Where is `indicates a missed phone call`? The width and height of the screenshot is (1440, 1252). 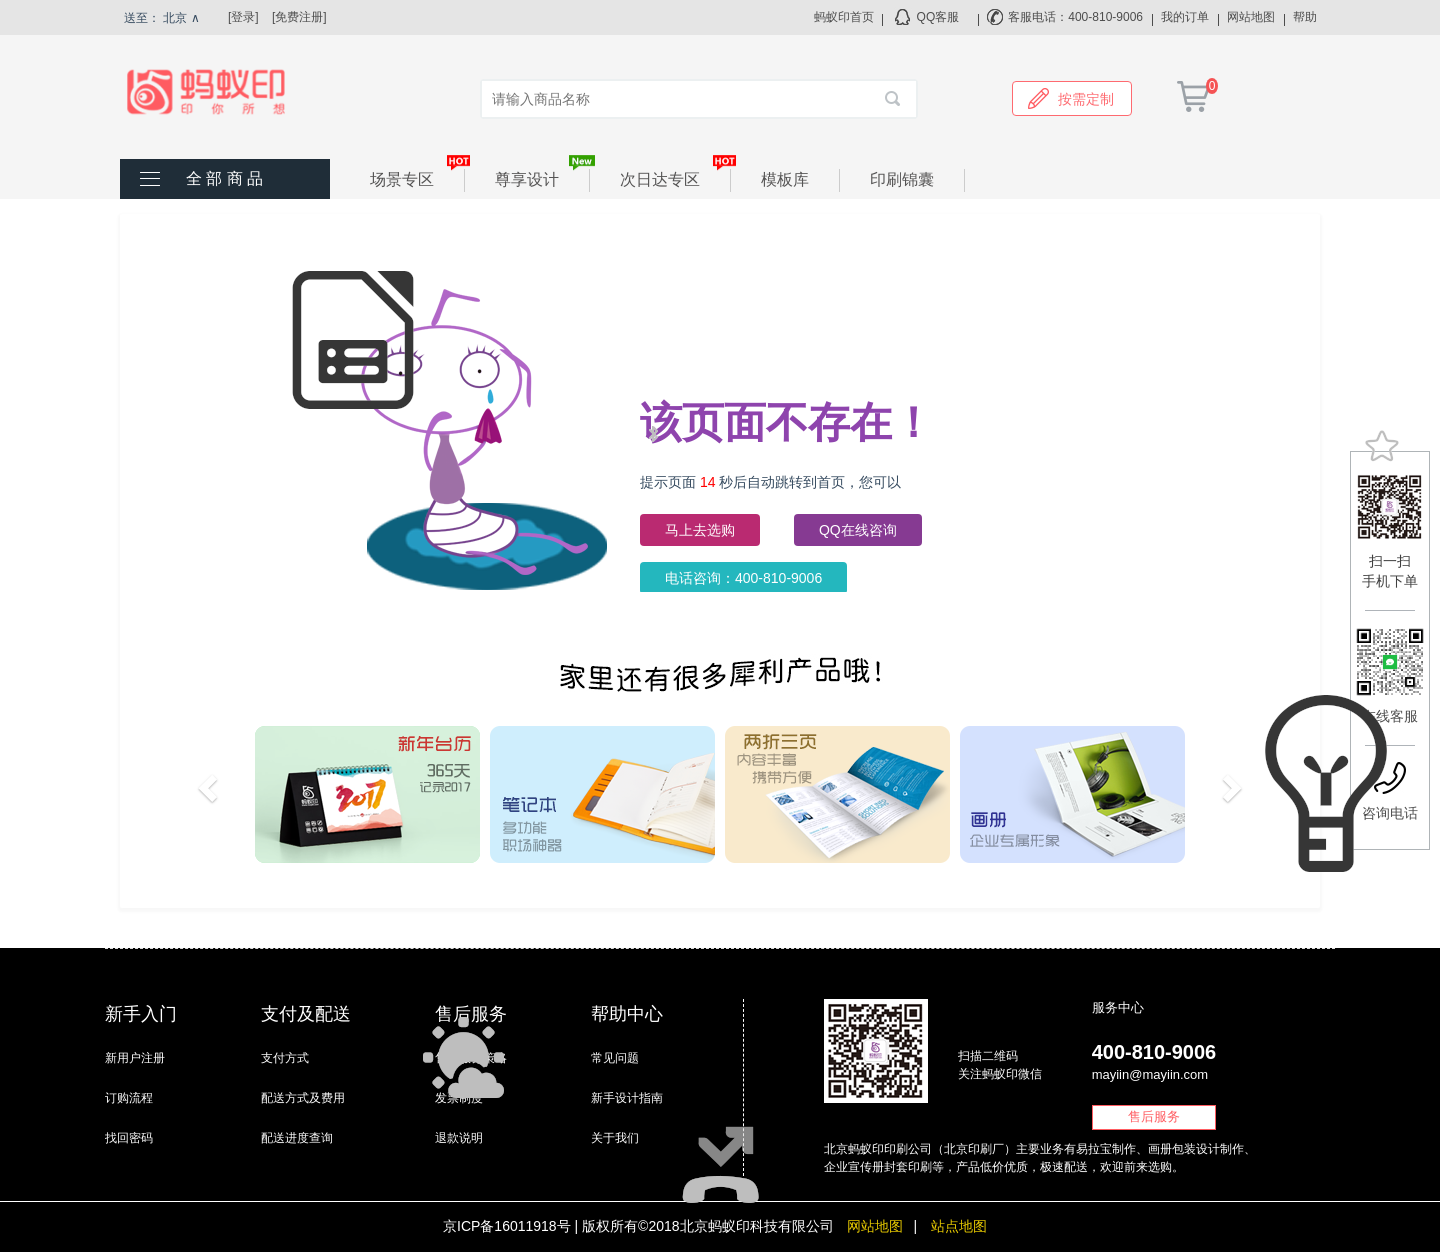 indicates a missed phone call is located at coordinates (720, 1159).